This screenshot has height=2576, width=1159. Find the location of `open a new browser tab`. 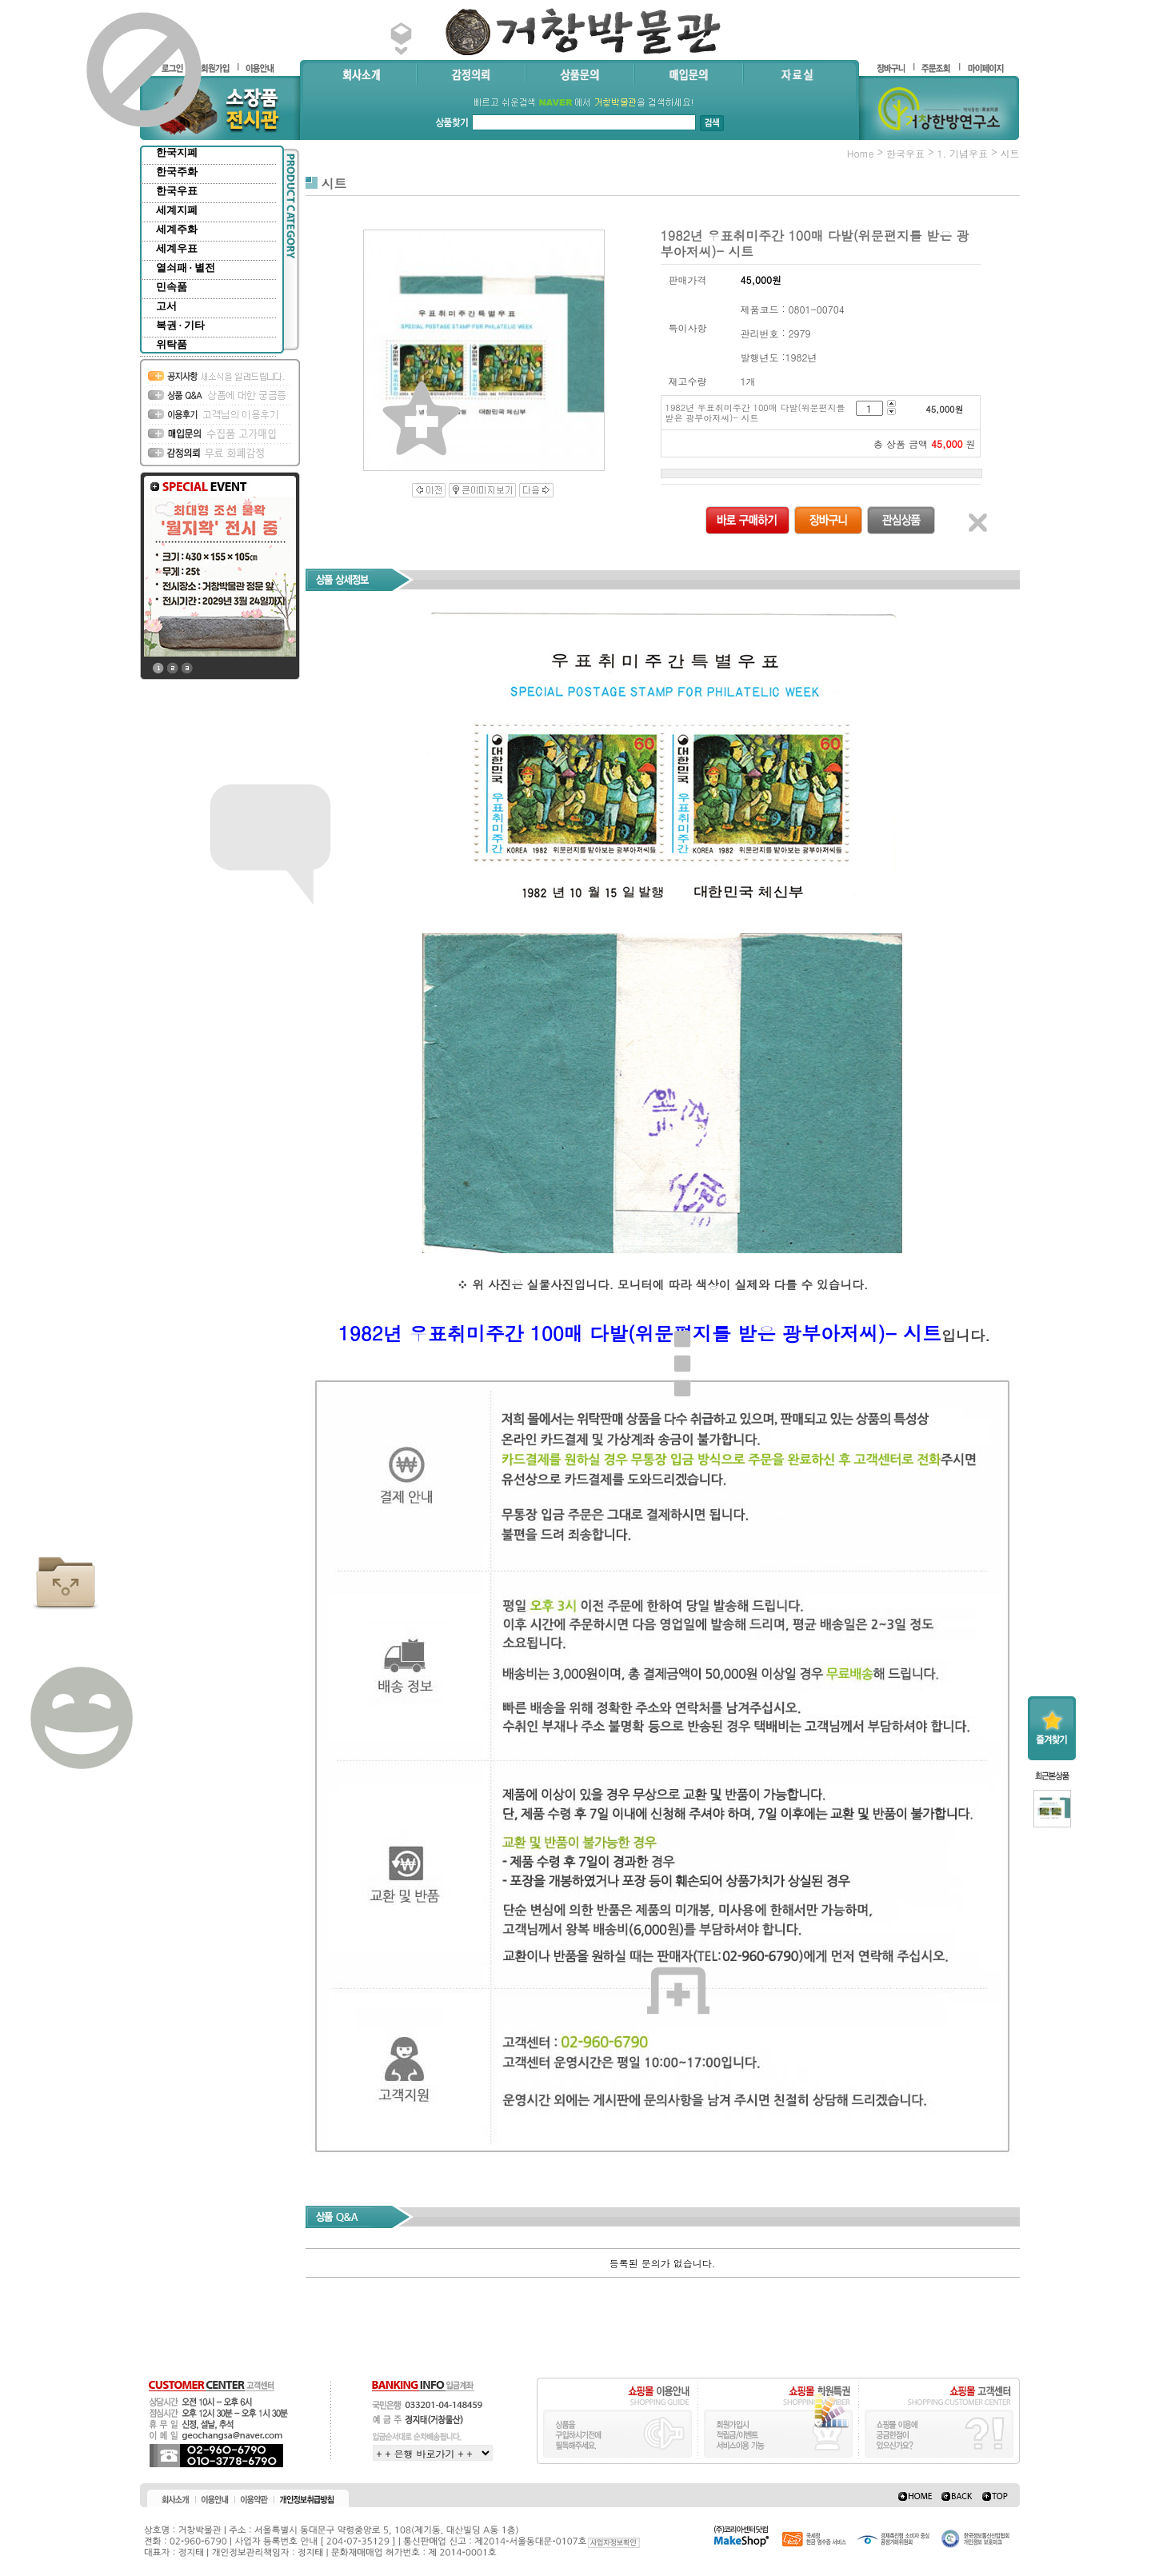

open a new browser tab is located at coordinates (678, 1991).